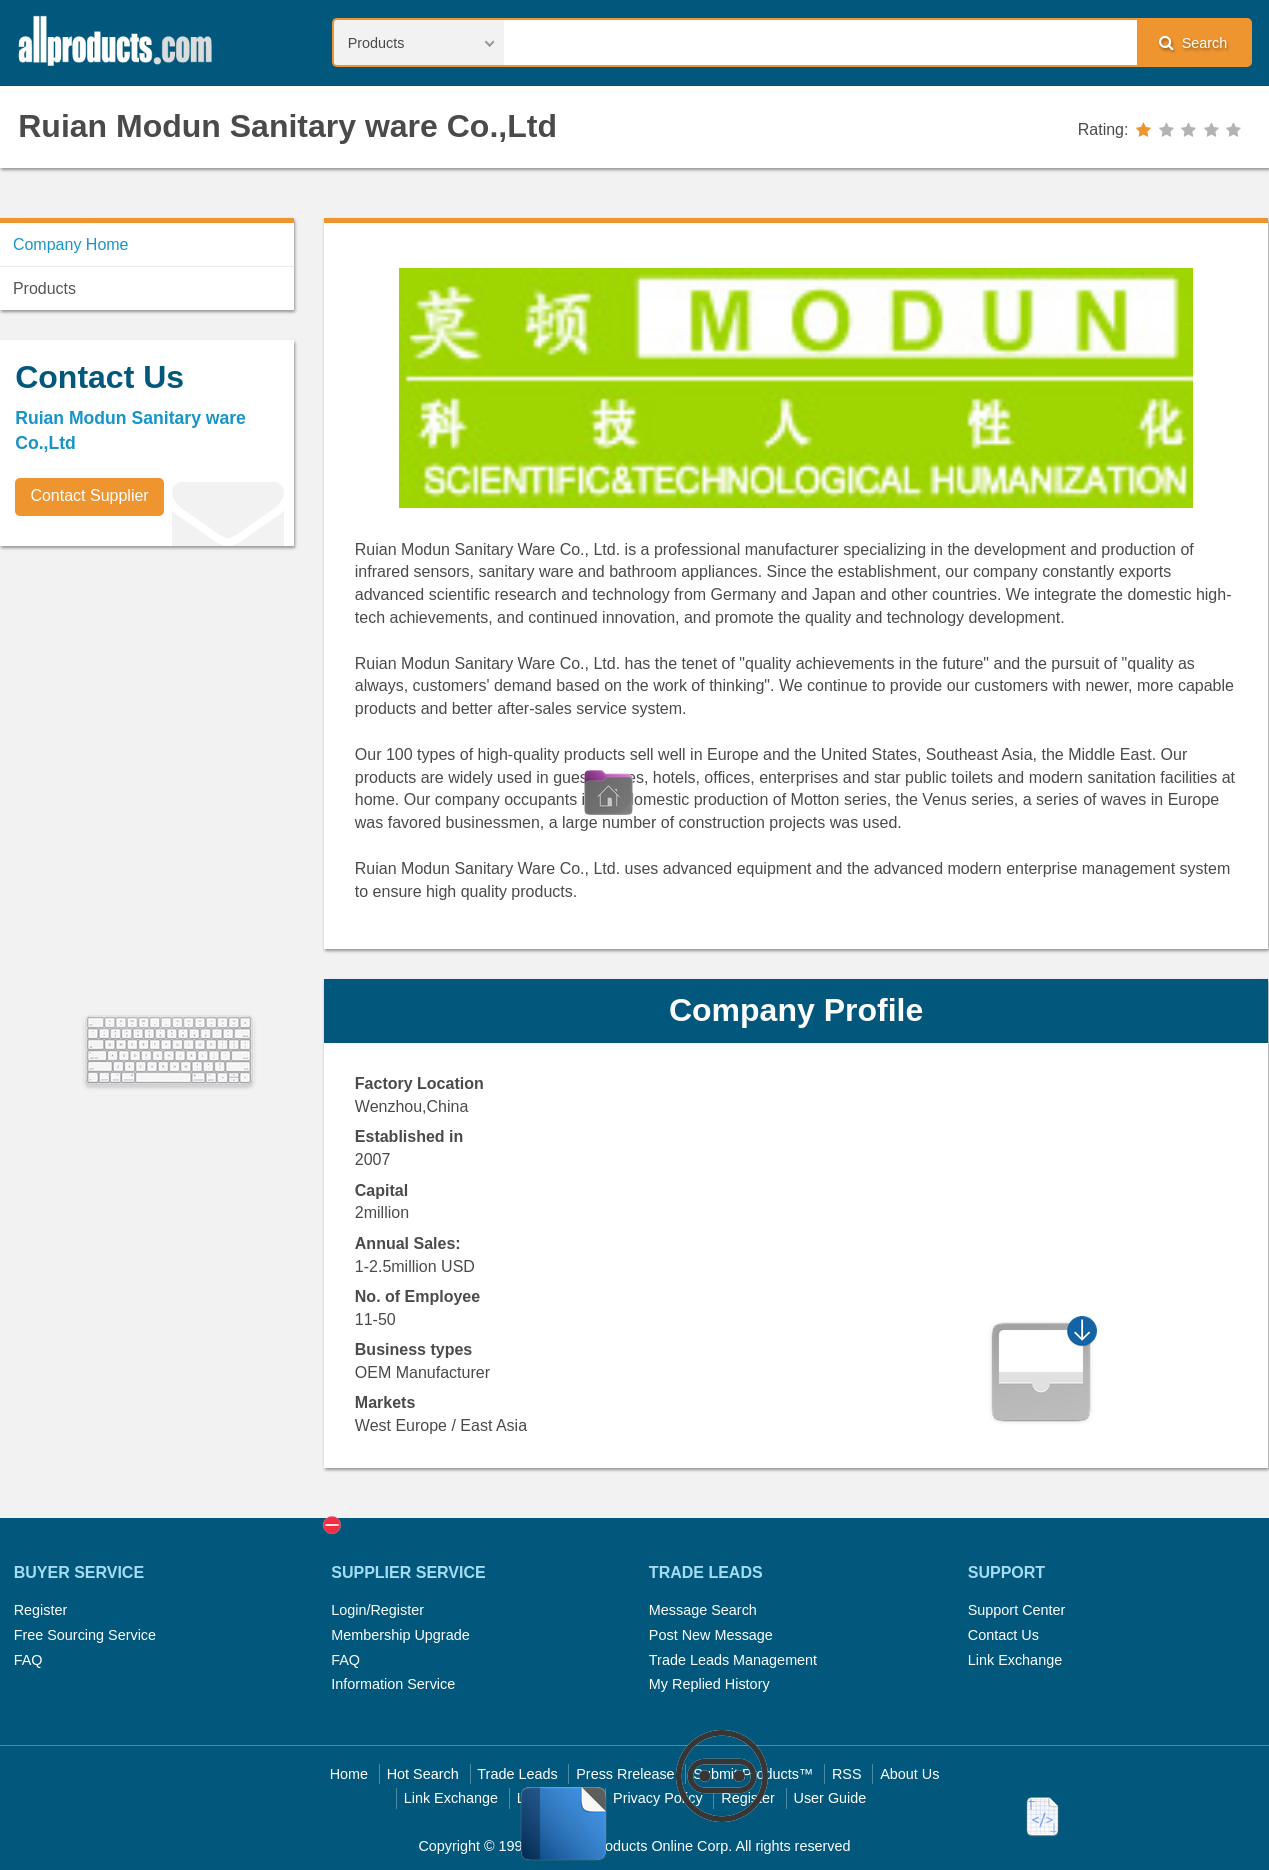 The height and width of the screenshot is (1870, 1269). What do you see at coordinates (1042, 1816) in the screenshot?
I see `an html template file` at bounding box center [1042, 1816].